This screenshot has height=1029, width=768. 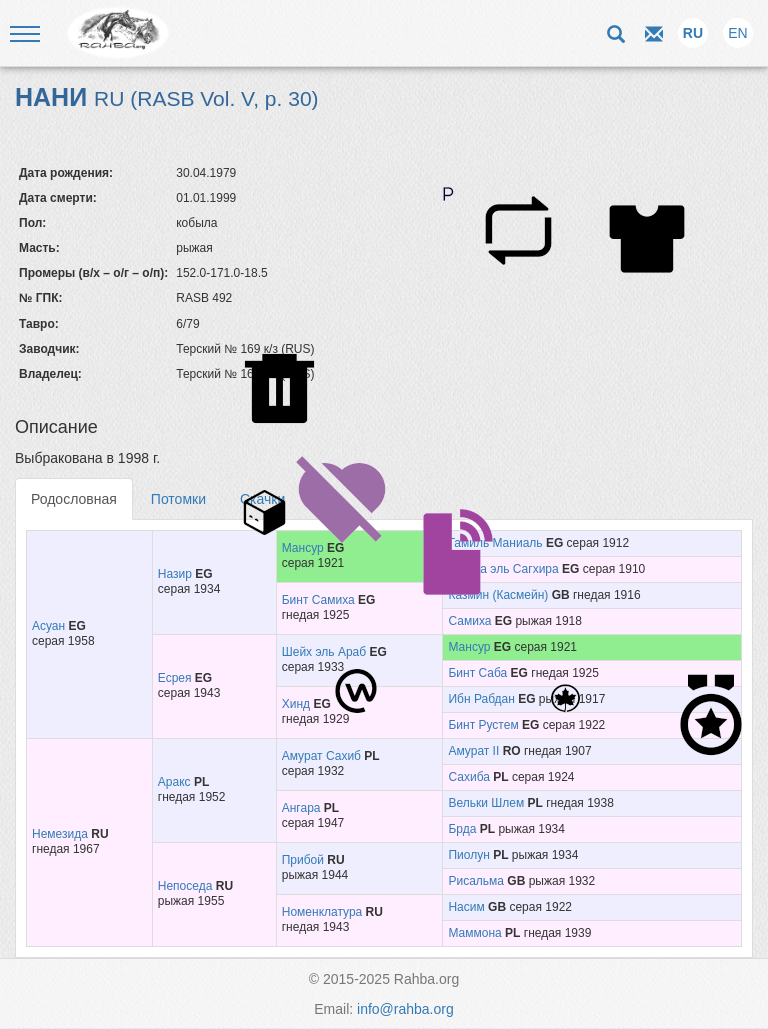 I want to click on open the Air Canada app or website, so click(x=565, y=698).